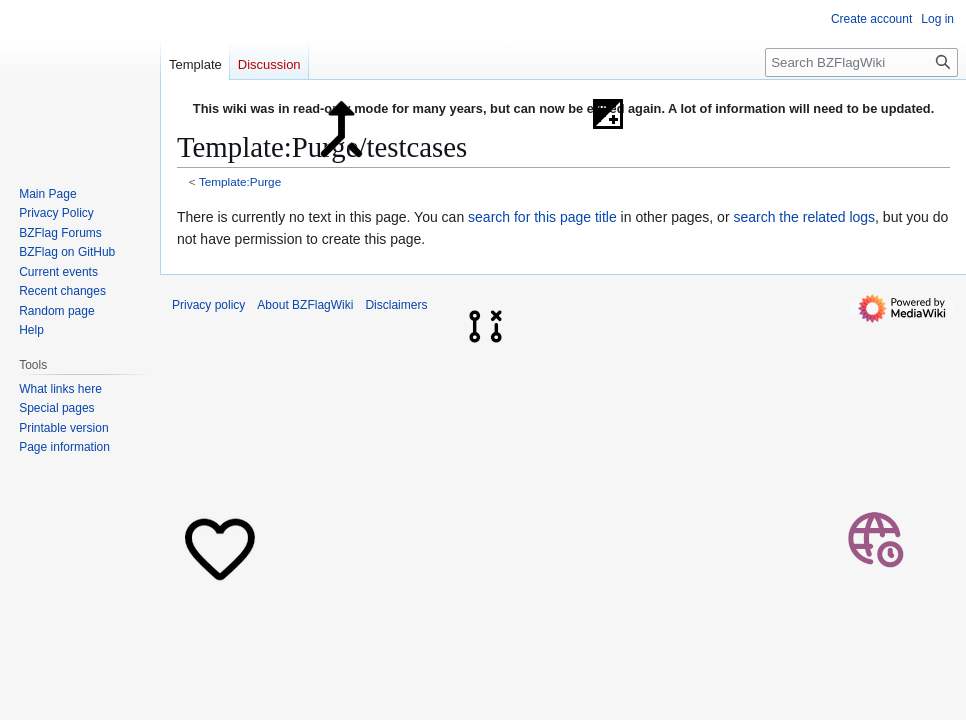  What do you see at coordinates (341, 129) in the screenshot?
I see `merge two active calls into a conference` at bounding box center [341, 129].